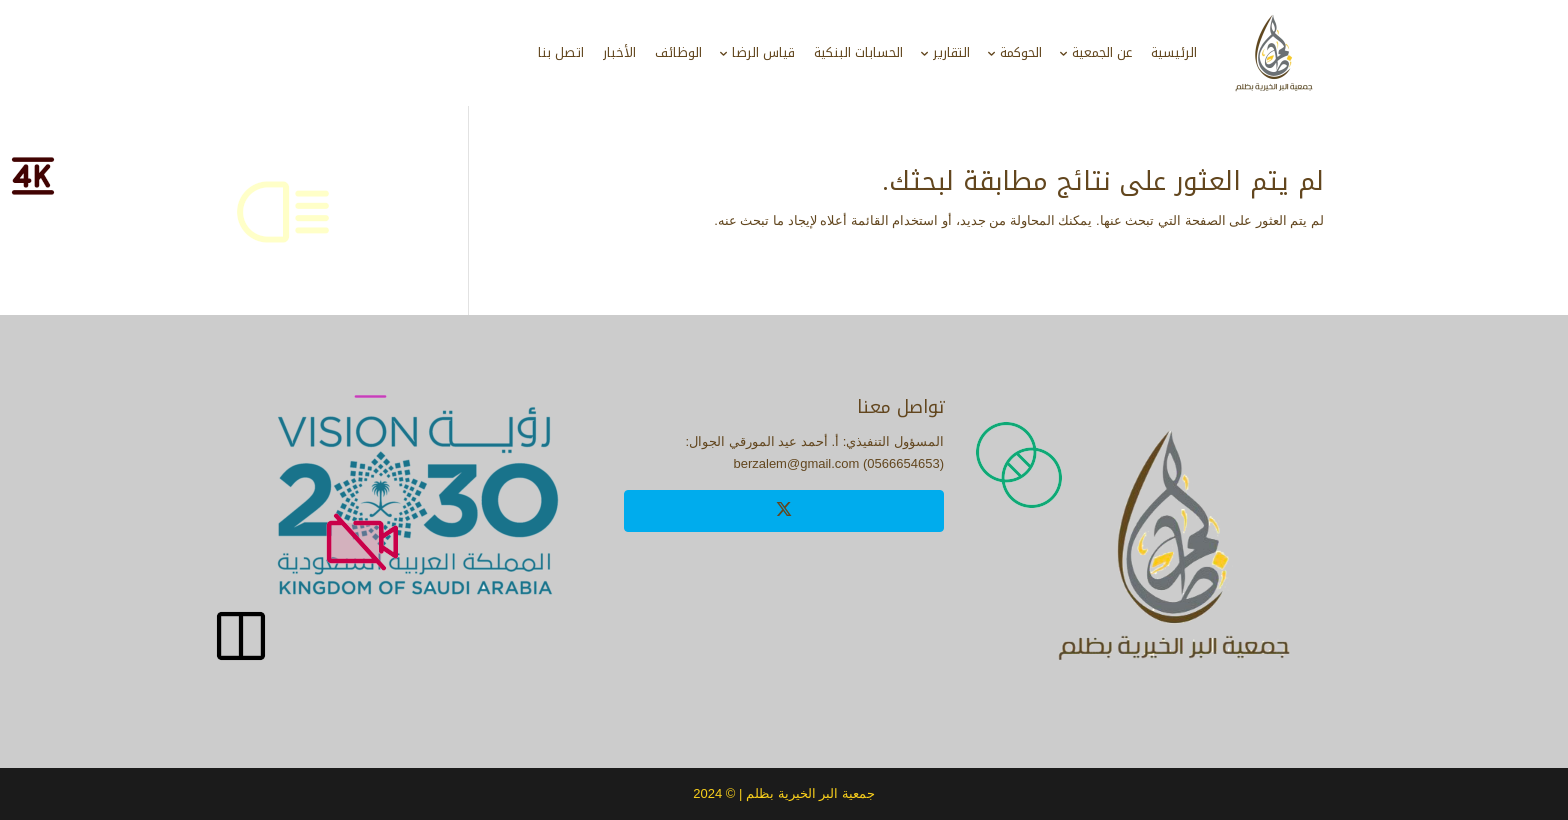 The height and width of the screenshot is (820, 1568). I want to click on indicates 4K video resolution available, so click(33, 176).